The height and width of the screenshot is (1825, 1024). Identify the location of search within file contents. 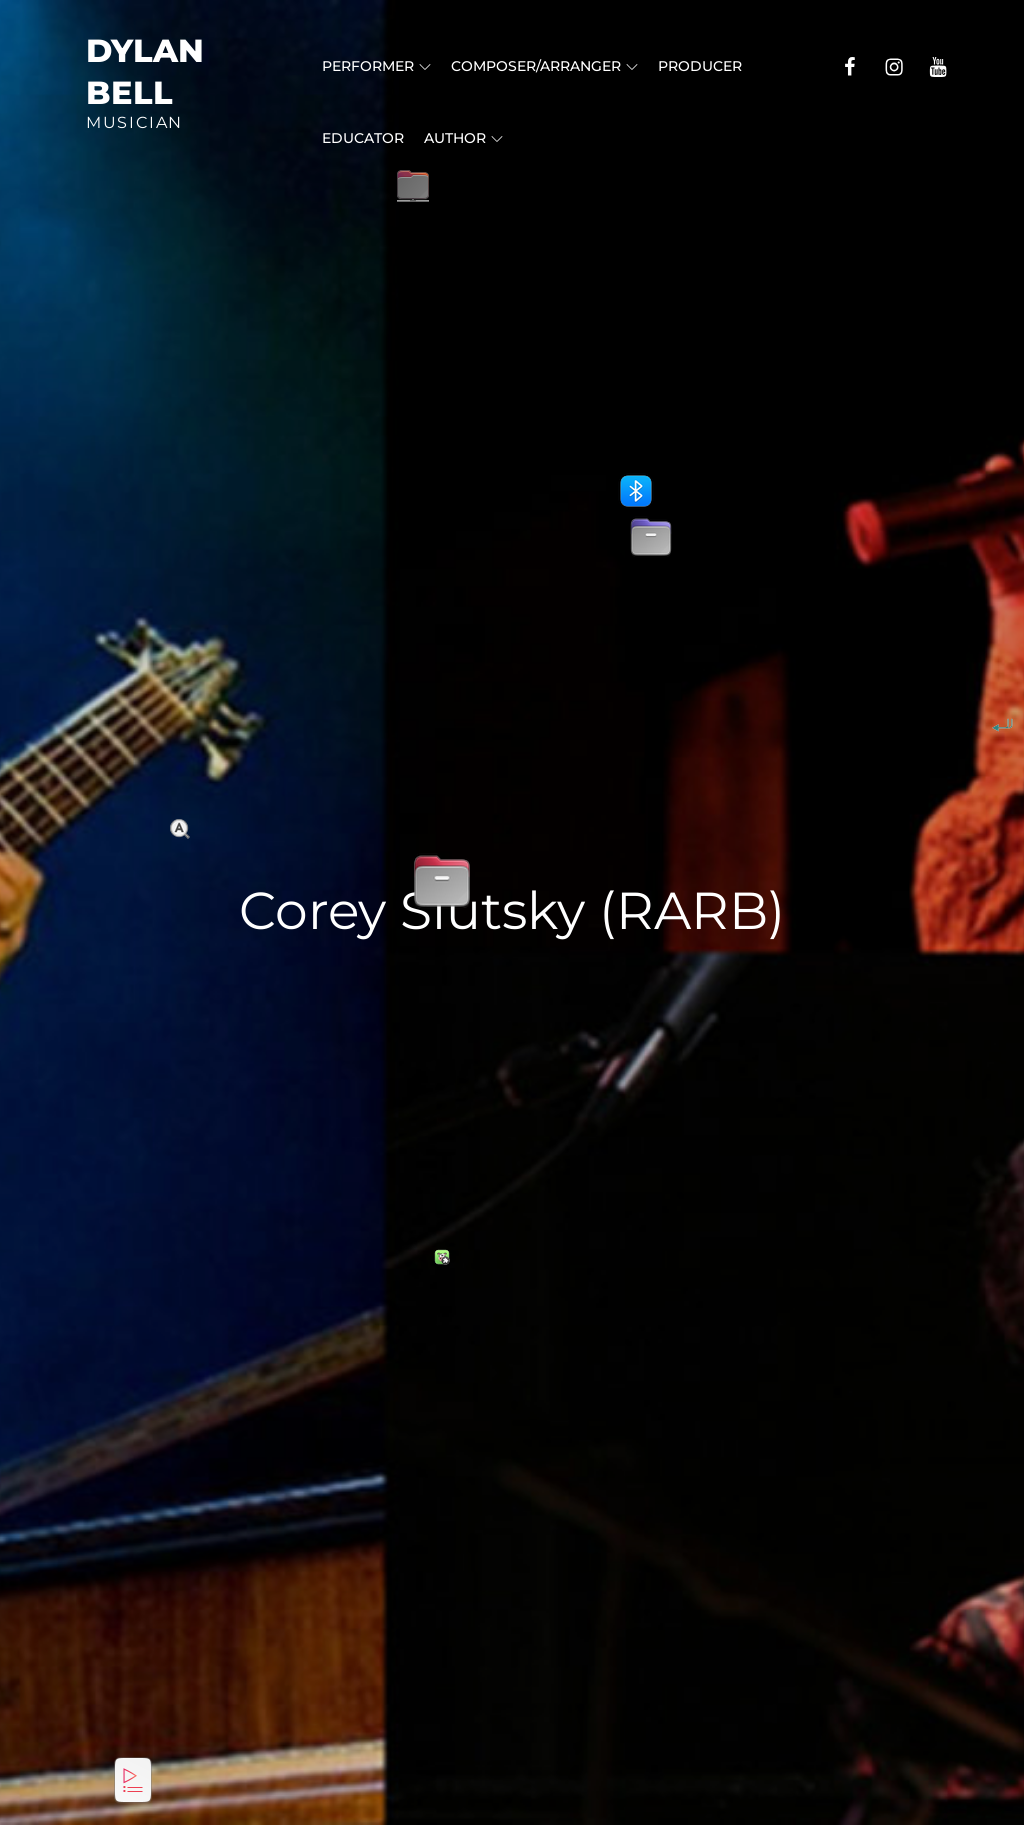
(180, 829).